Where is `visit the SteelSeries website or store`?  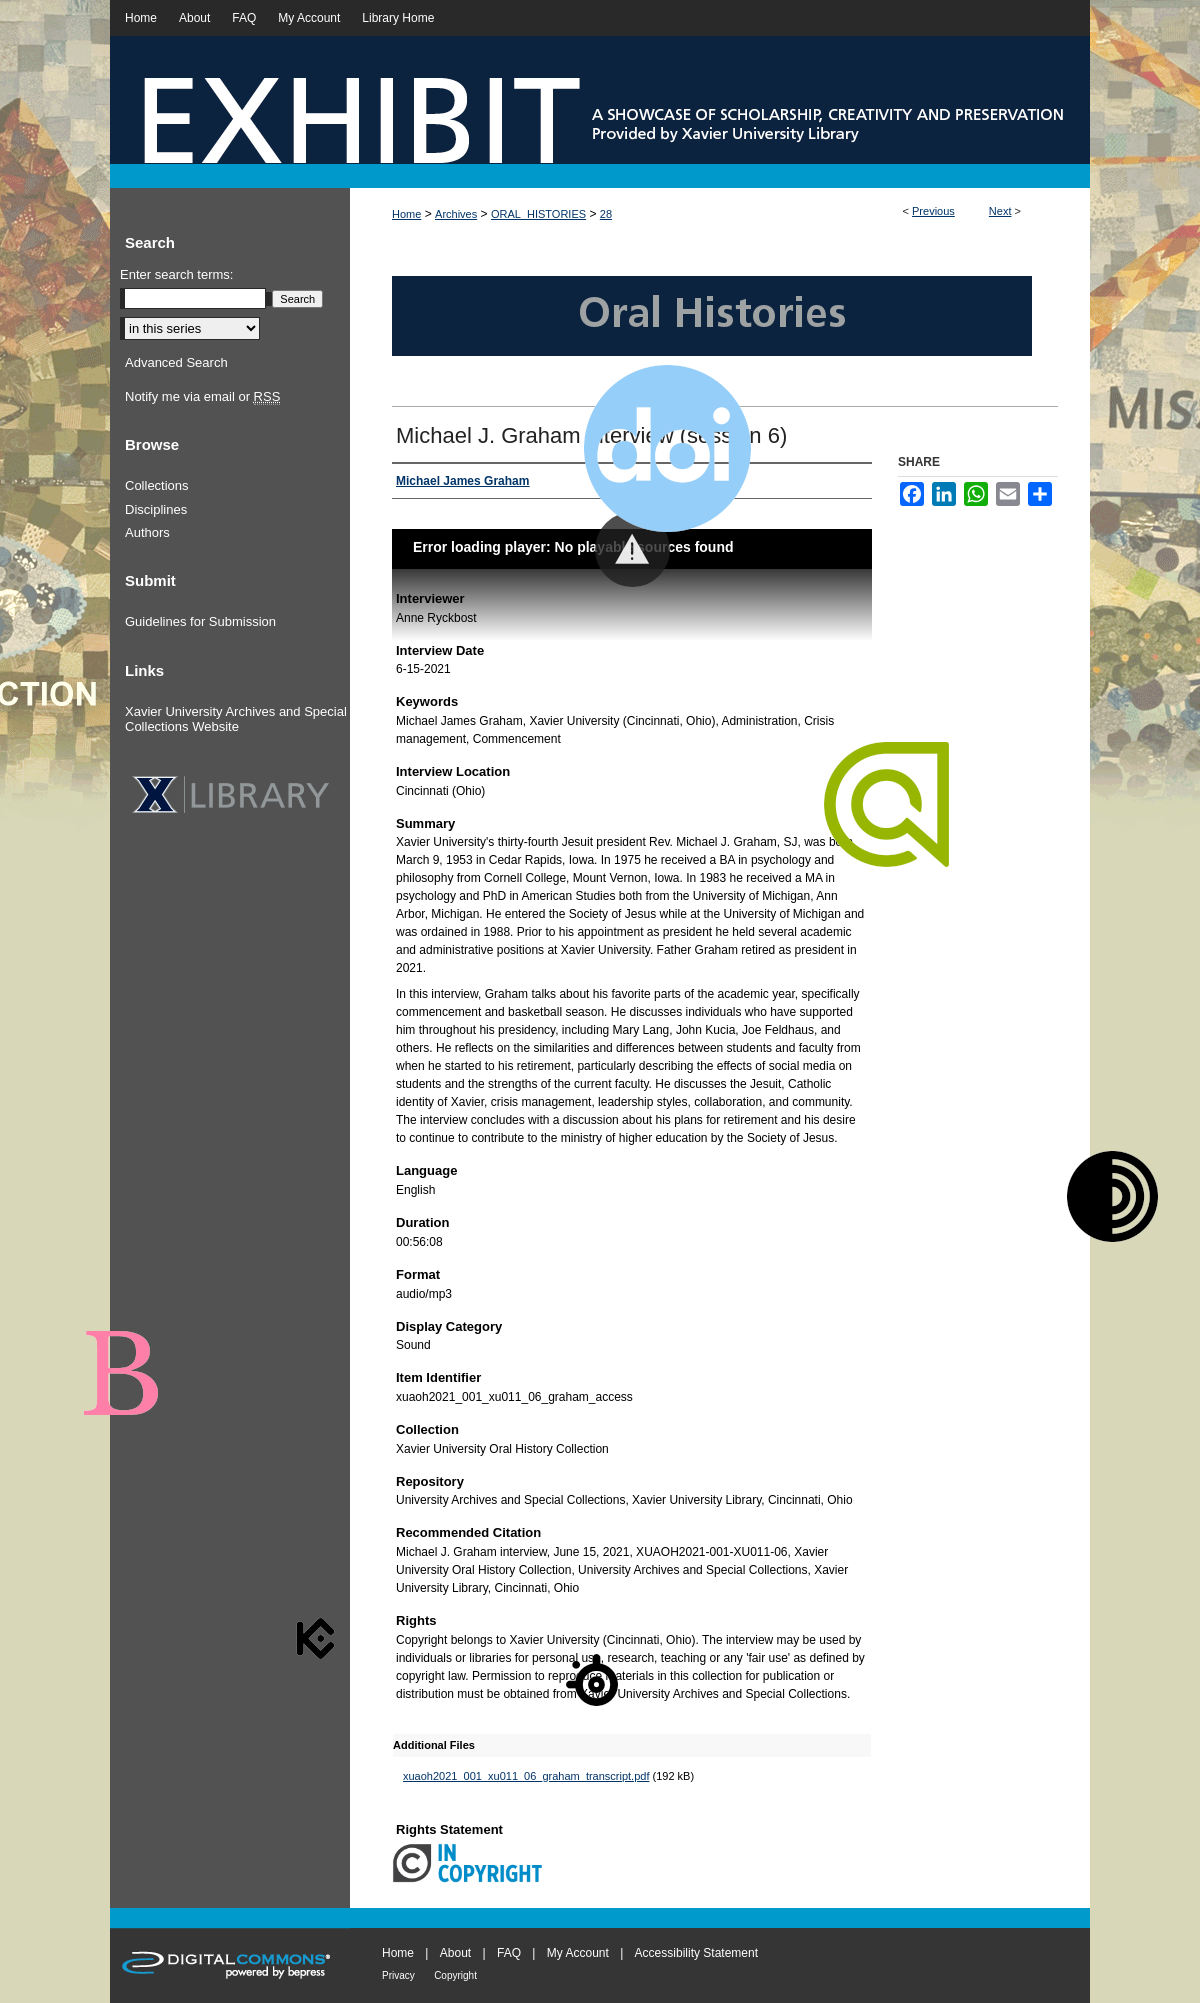 visit the SteelSeries website or store is located at coordinates (592, 1680).